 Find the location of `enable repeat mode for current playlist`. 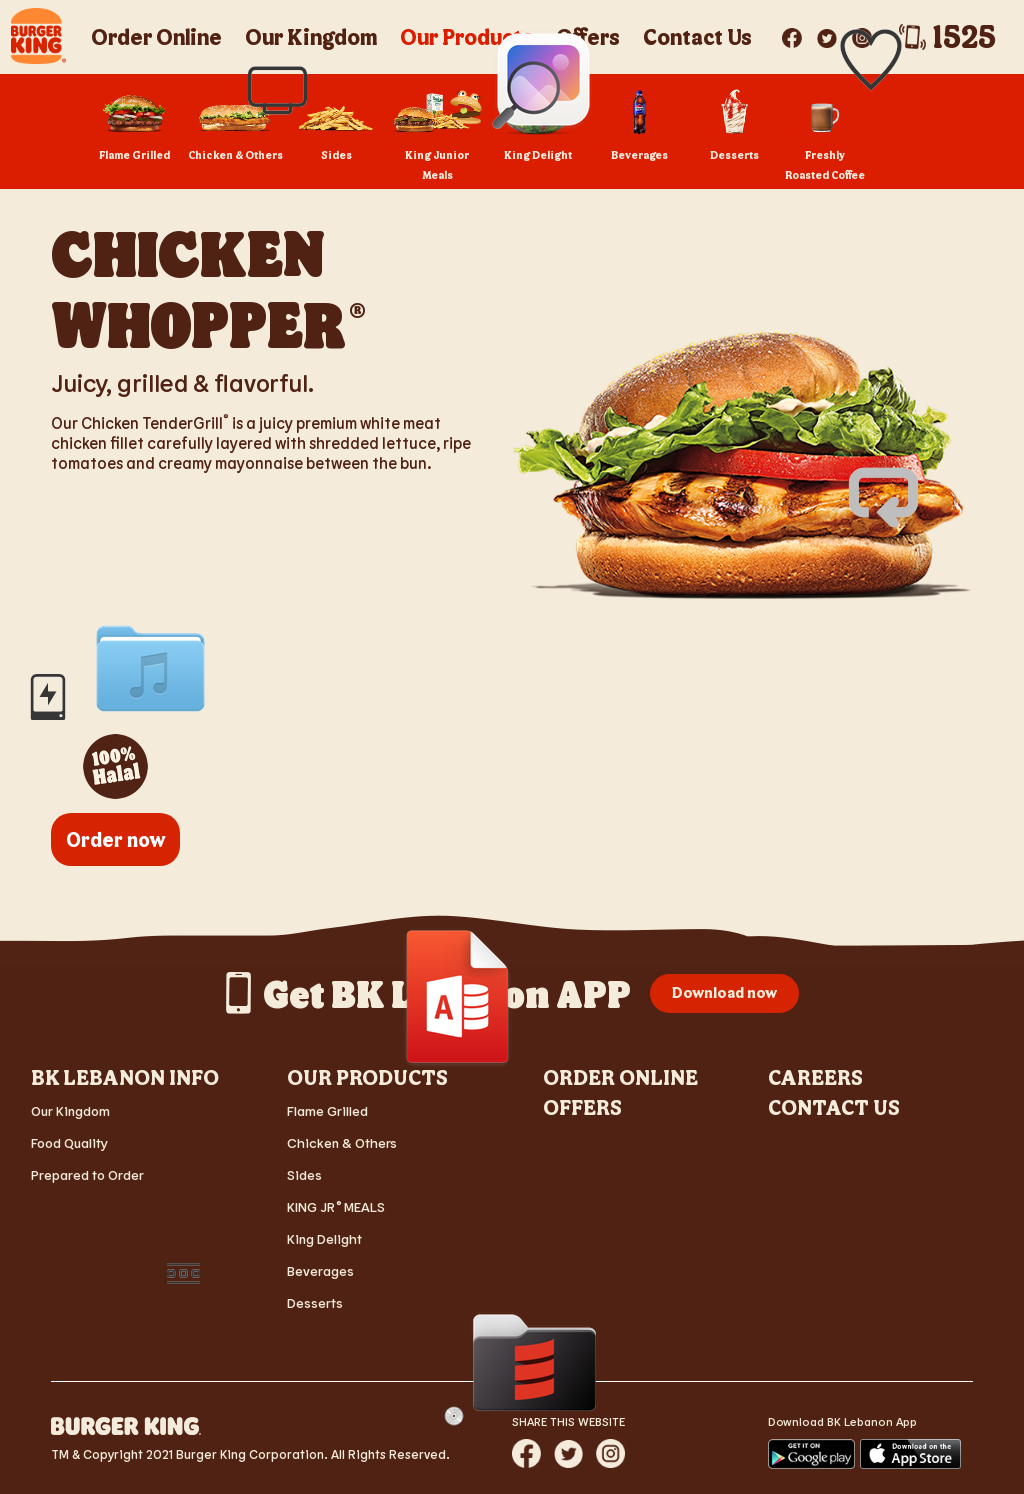

enable repeat mode for current playlist is located at coordinates (883, 492).